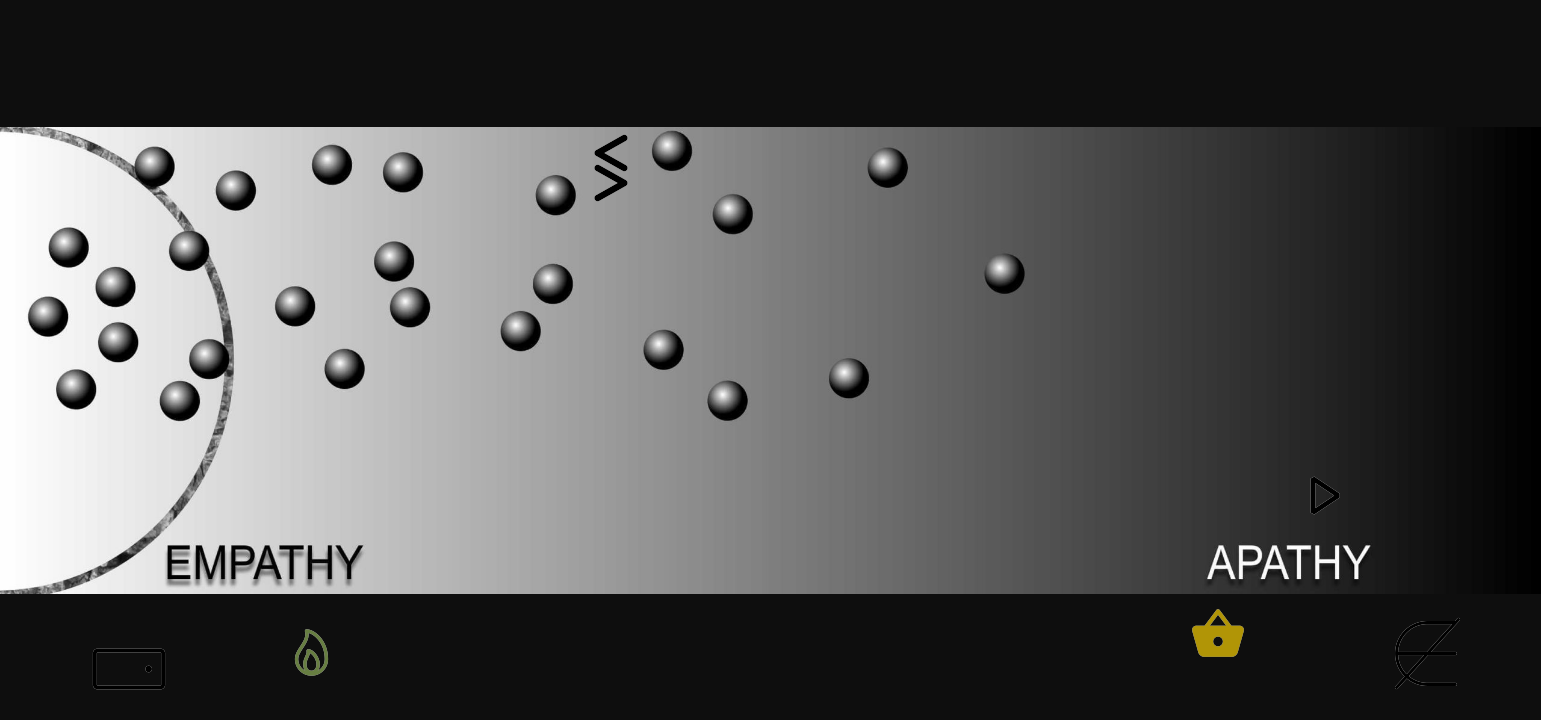  What do you see at coordinates (311, 652) in the screenshot?
I see `view trending or hot content` at bounding box center [311, 652].